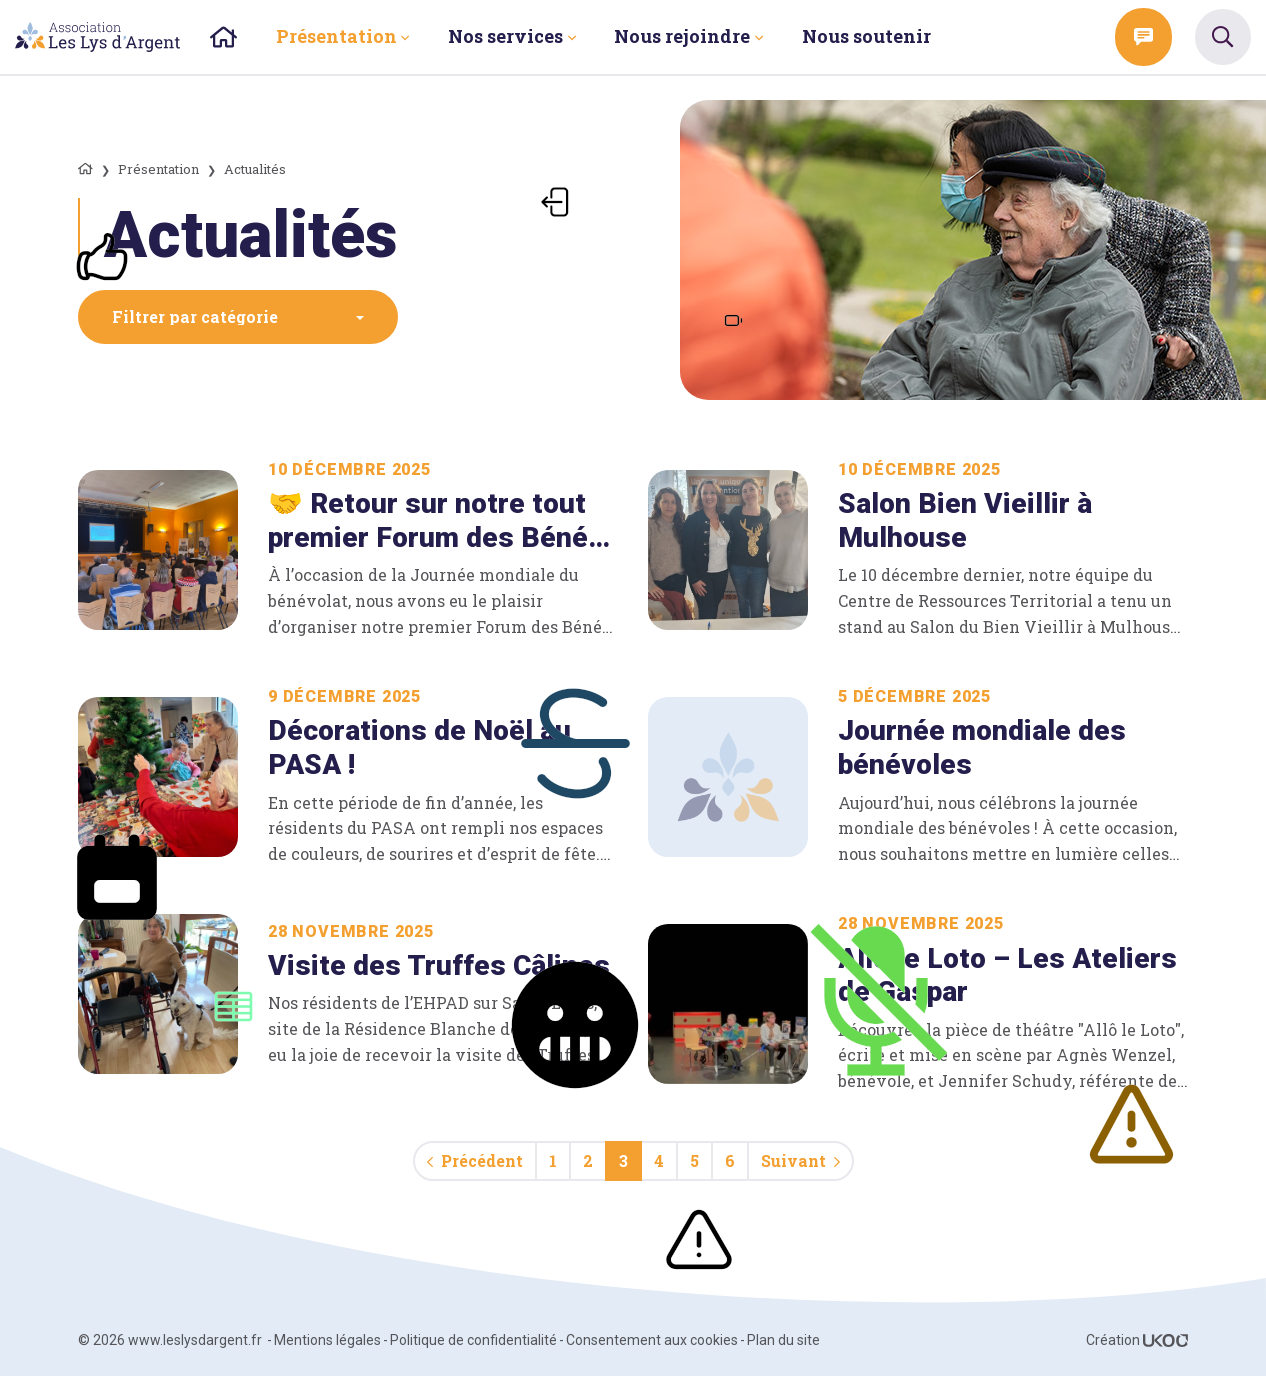 The width and height of the screenshot is (1266, 1376). I want to click on view data in table format, so click(233, 1006).